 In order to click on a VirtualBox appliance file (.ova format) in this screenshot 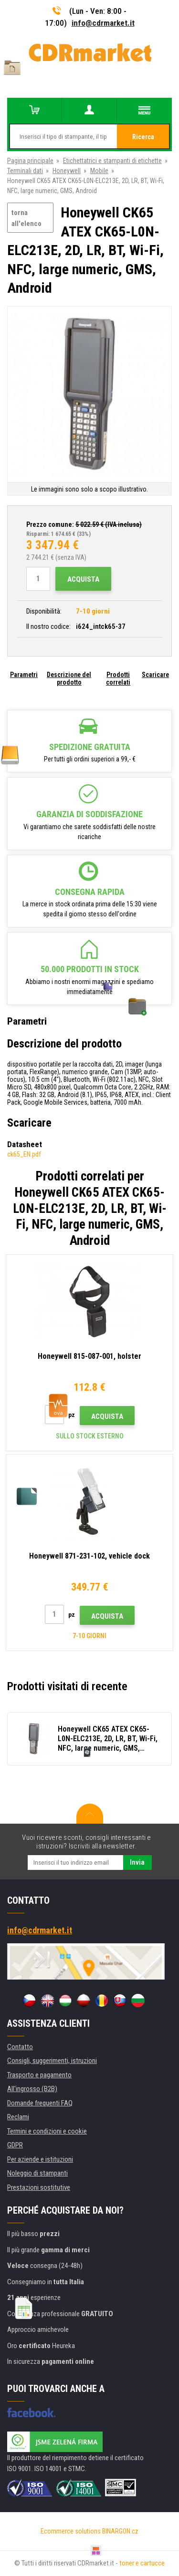, I will do `click(58, 1406)`.